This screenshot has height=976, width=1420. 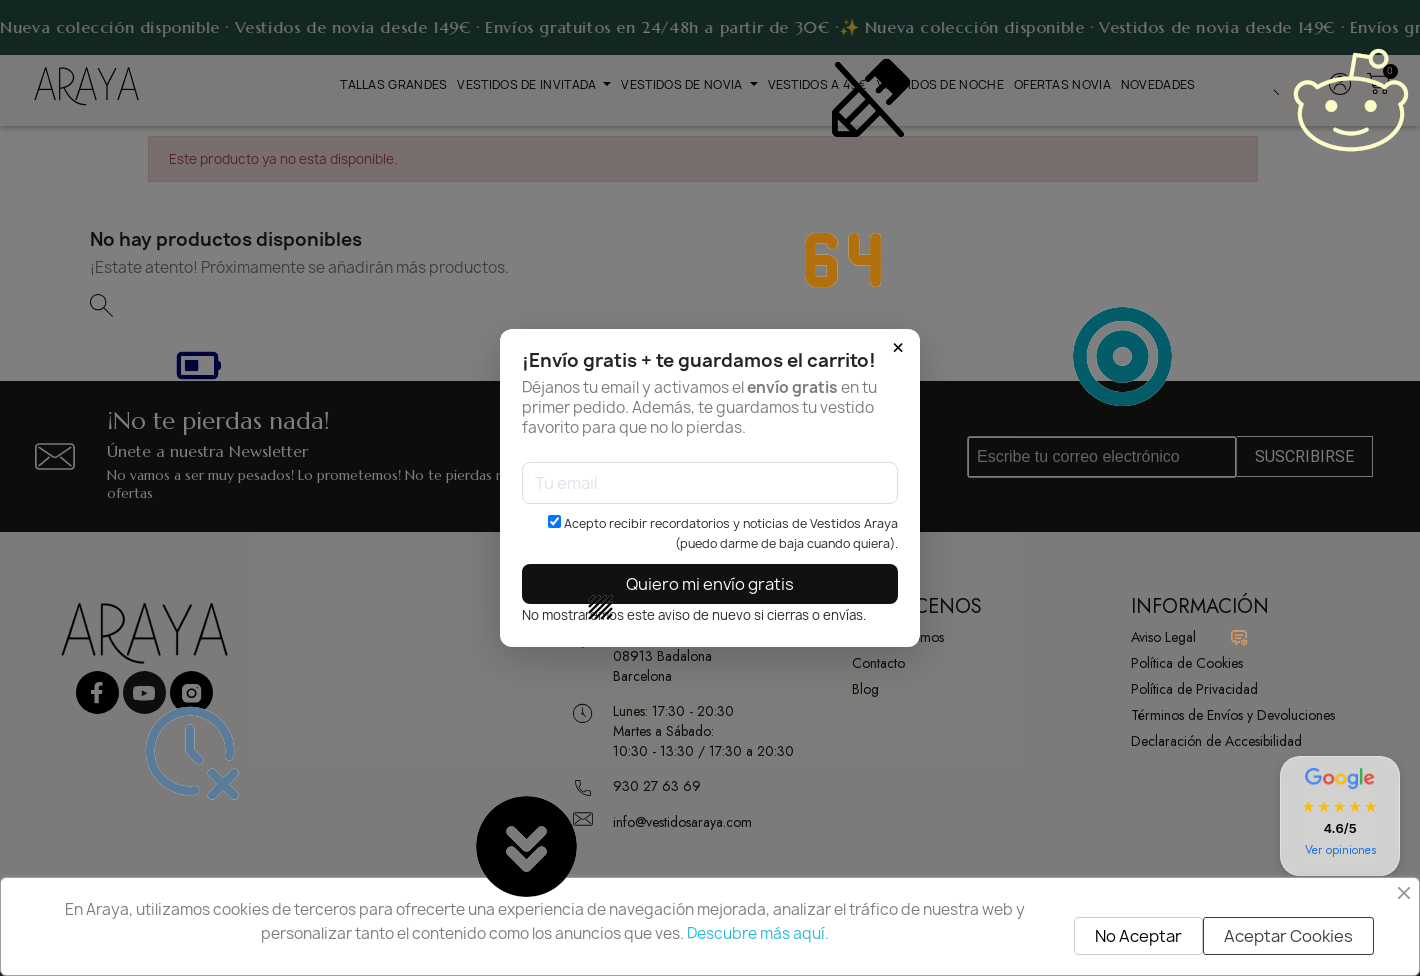 What do you see at coordinates (1351, 106) in the screenshot?
I see `open the Reddit app` at bounding box center [1351, 106].